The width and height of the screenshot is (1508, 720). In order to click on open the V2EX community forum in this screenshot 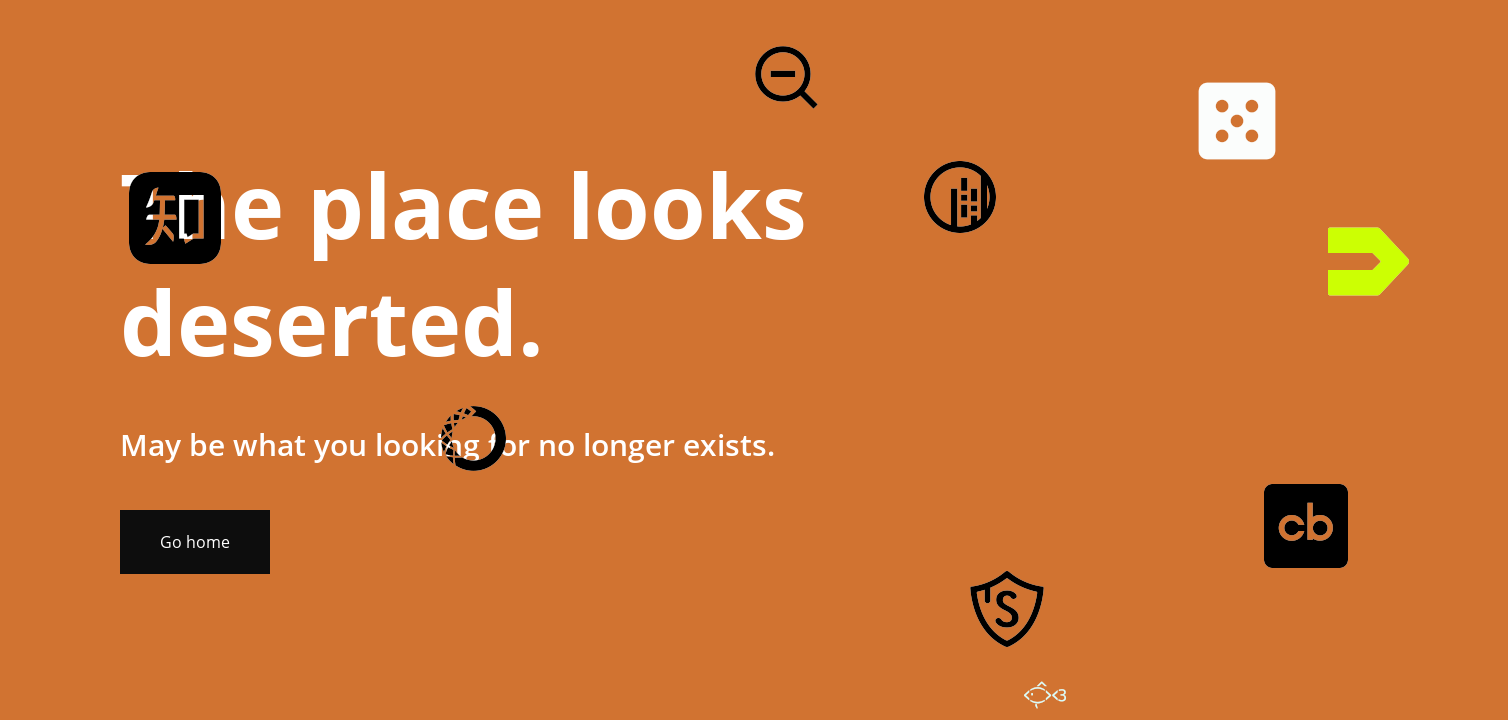, I will do `click(1368, 261)`.